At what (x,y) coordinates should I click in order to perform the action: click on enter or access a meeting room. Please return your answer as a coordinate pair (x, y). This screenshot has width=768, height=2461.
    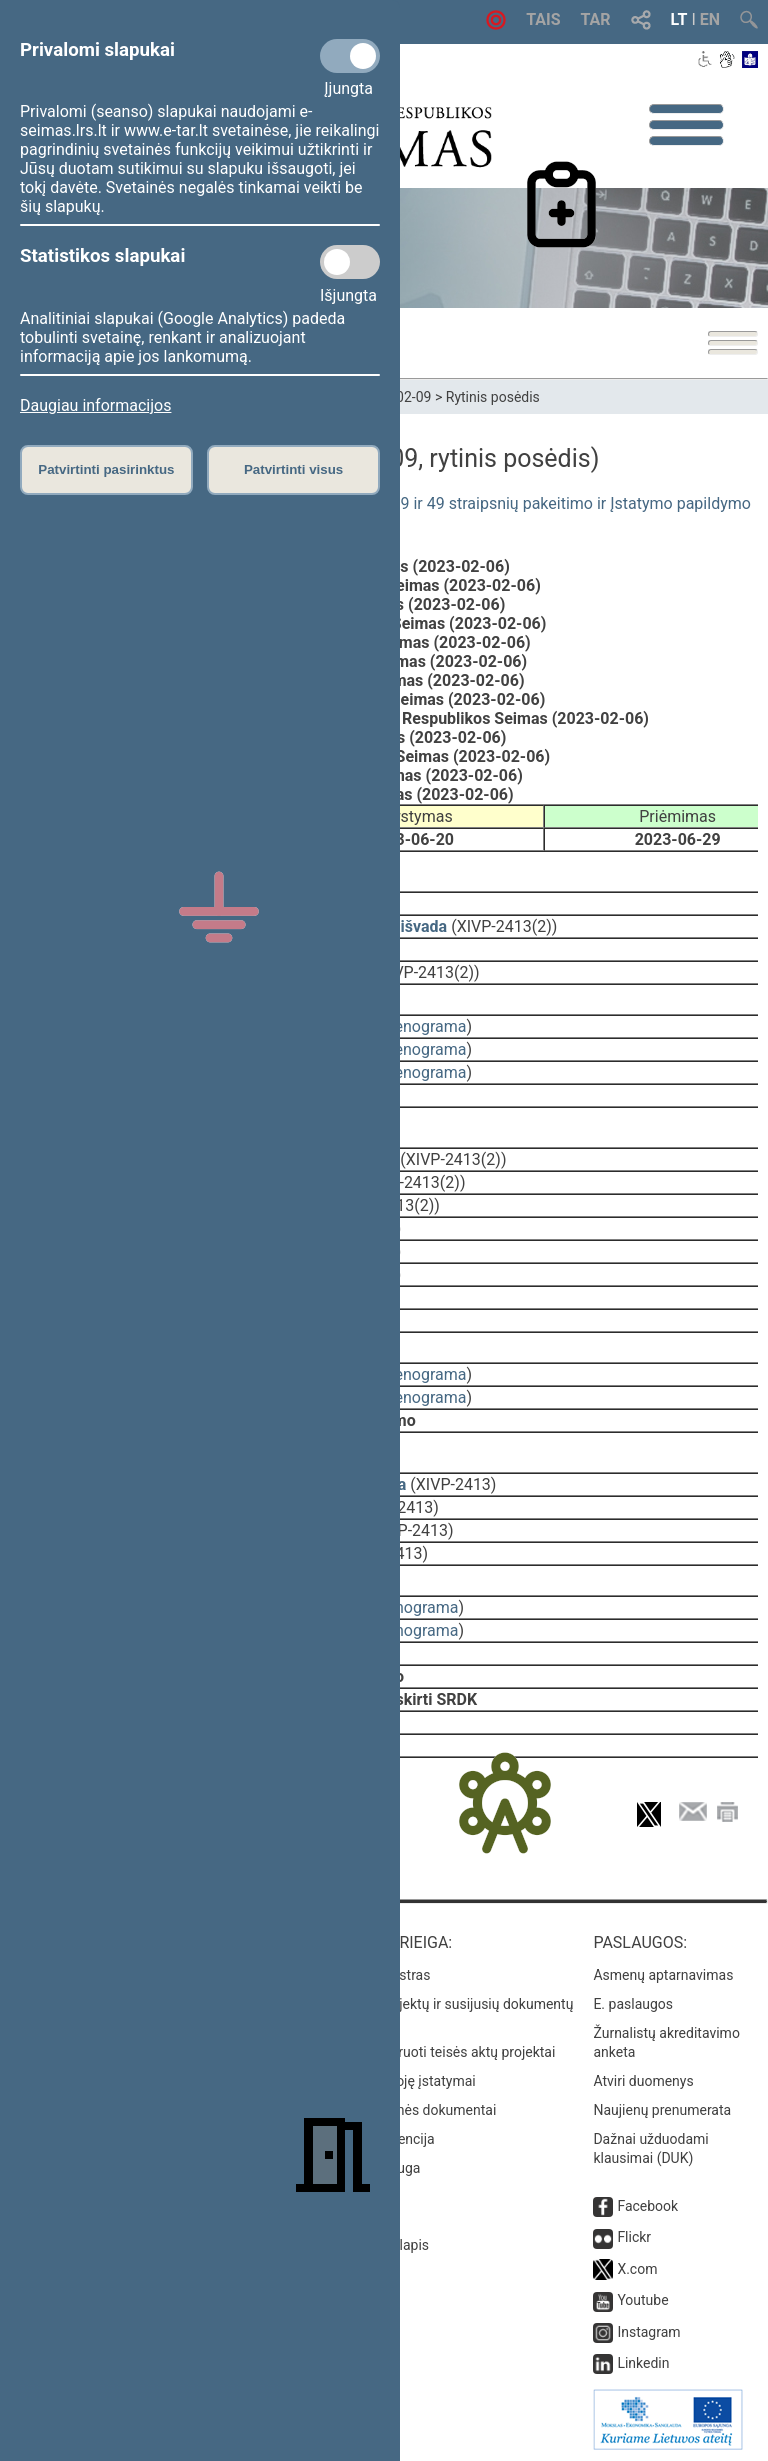
    Looking at the image, I should click on (333, 2155).